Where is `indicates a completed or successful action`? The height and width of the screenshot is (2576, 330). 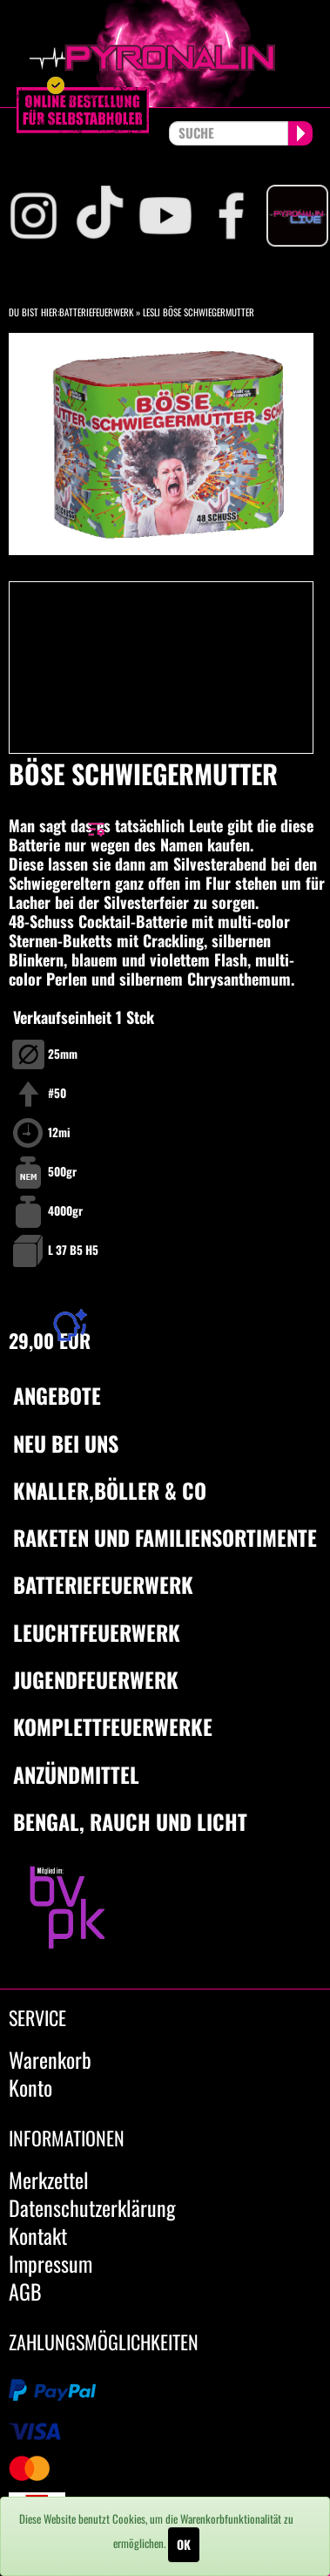
indicates a completed or successful action is located at coordinates (56, 85).